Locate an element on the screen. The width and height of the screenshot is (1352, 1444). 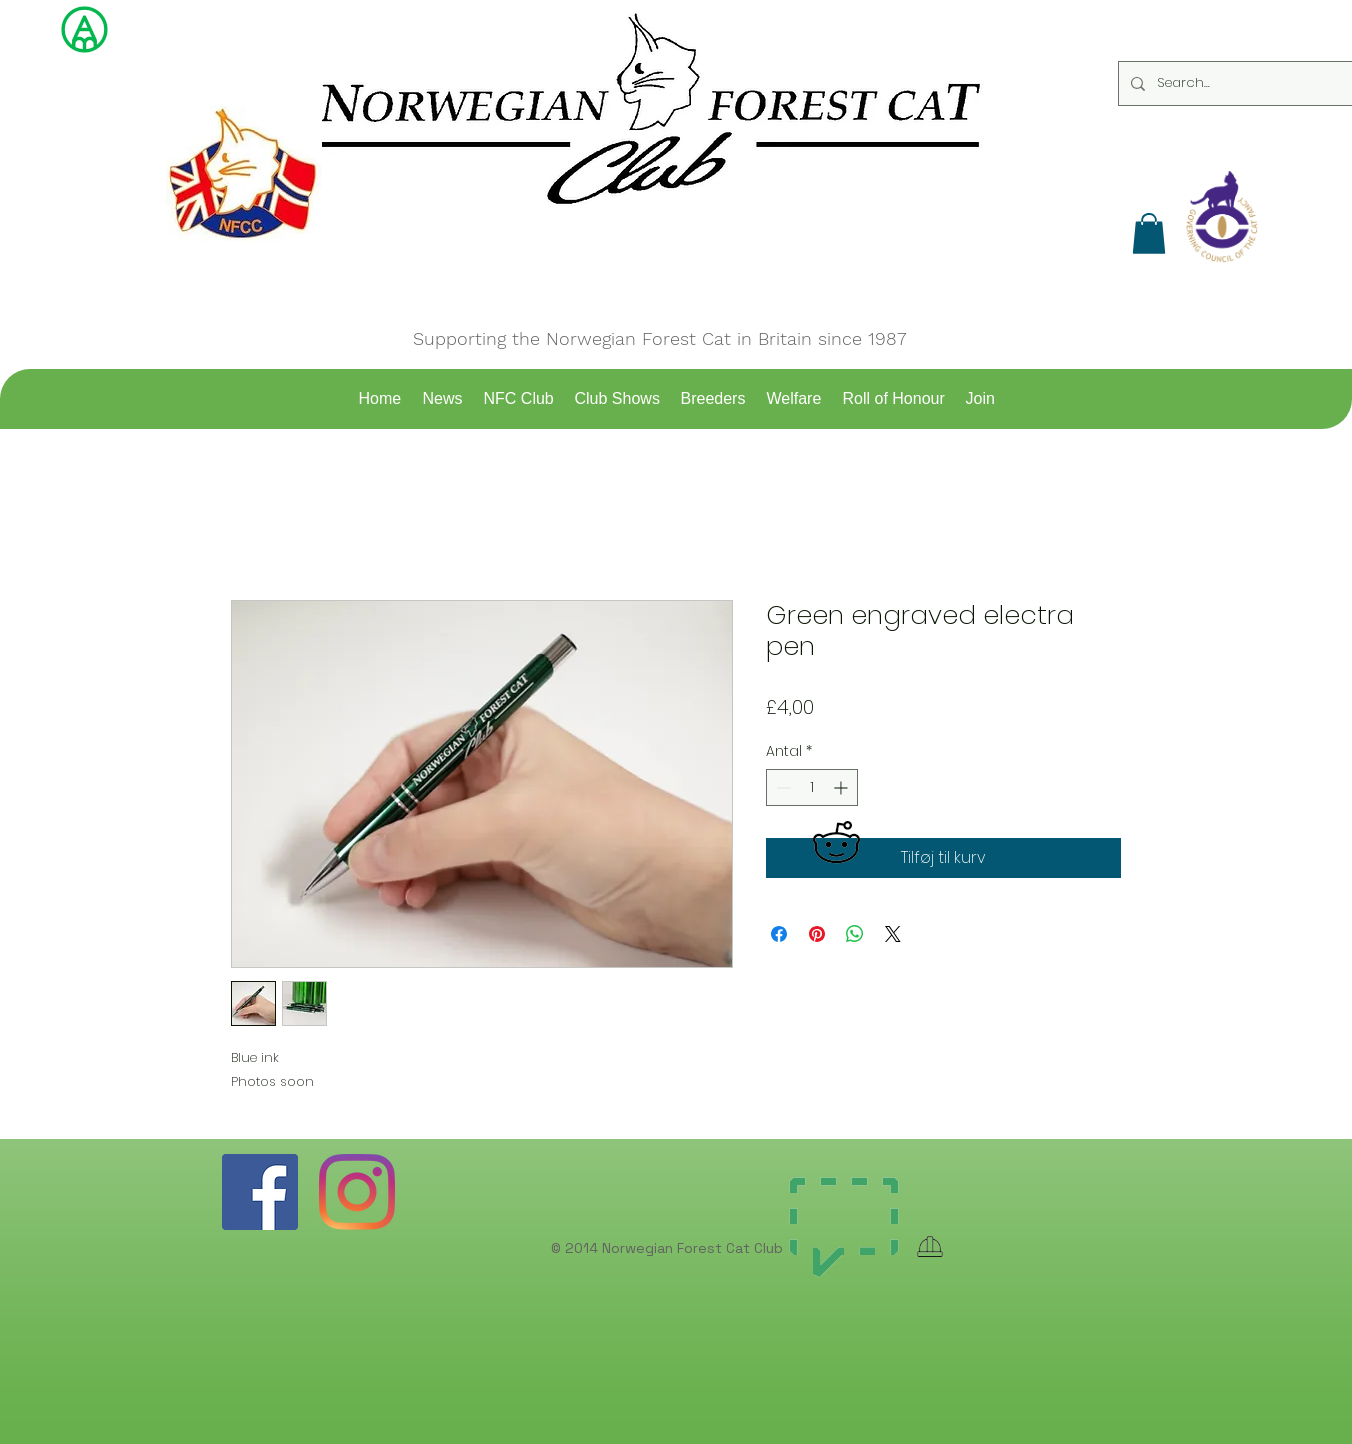
access construction or safety settings is located at coordinates (930, 1248).